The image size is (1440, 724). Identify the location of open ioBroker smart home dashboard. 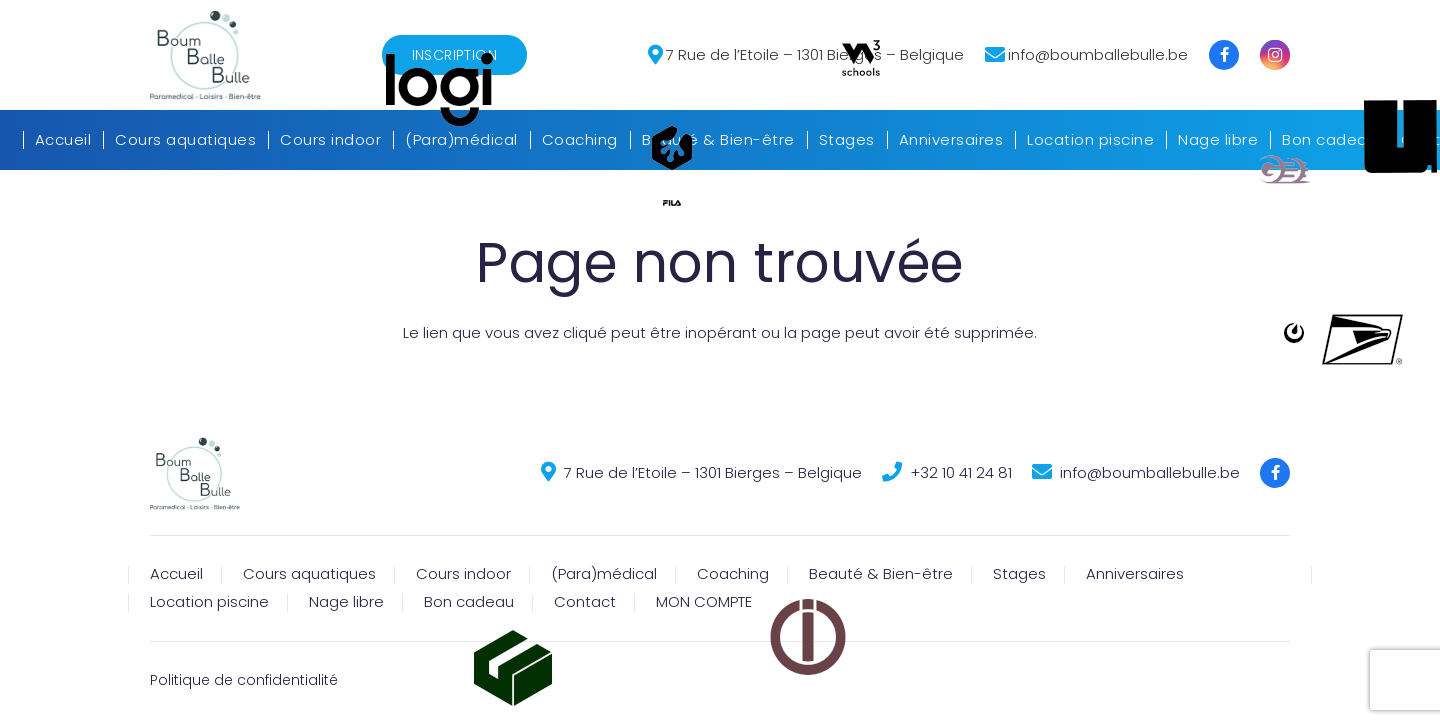
(808, 637).